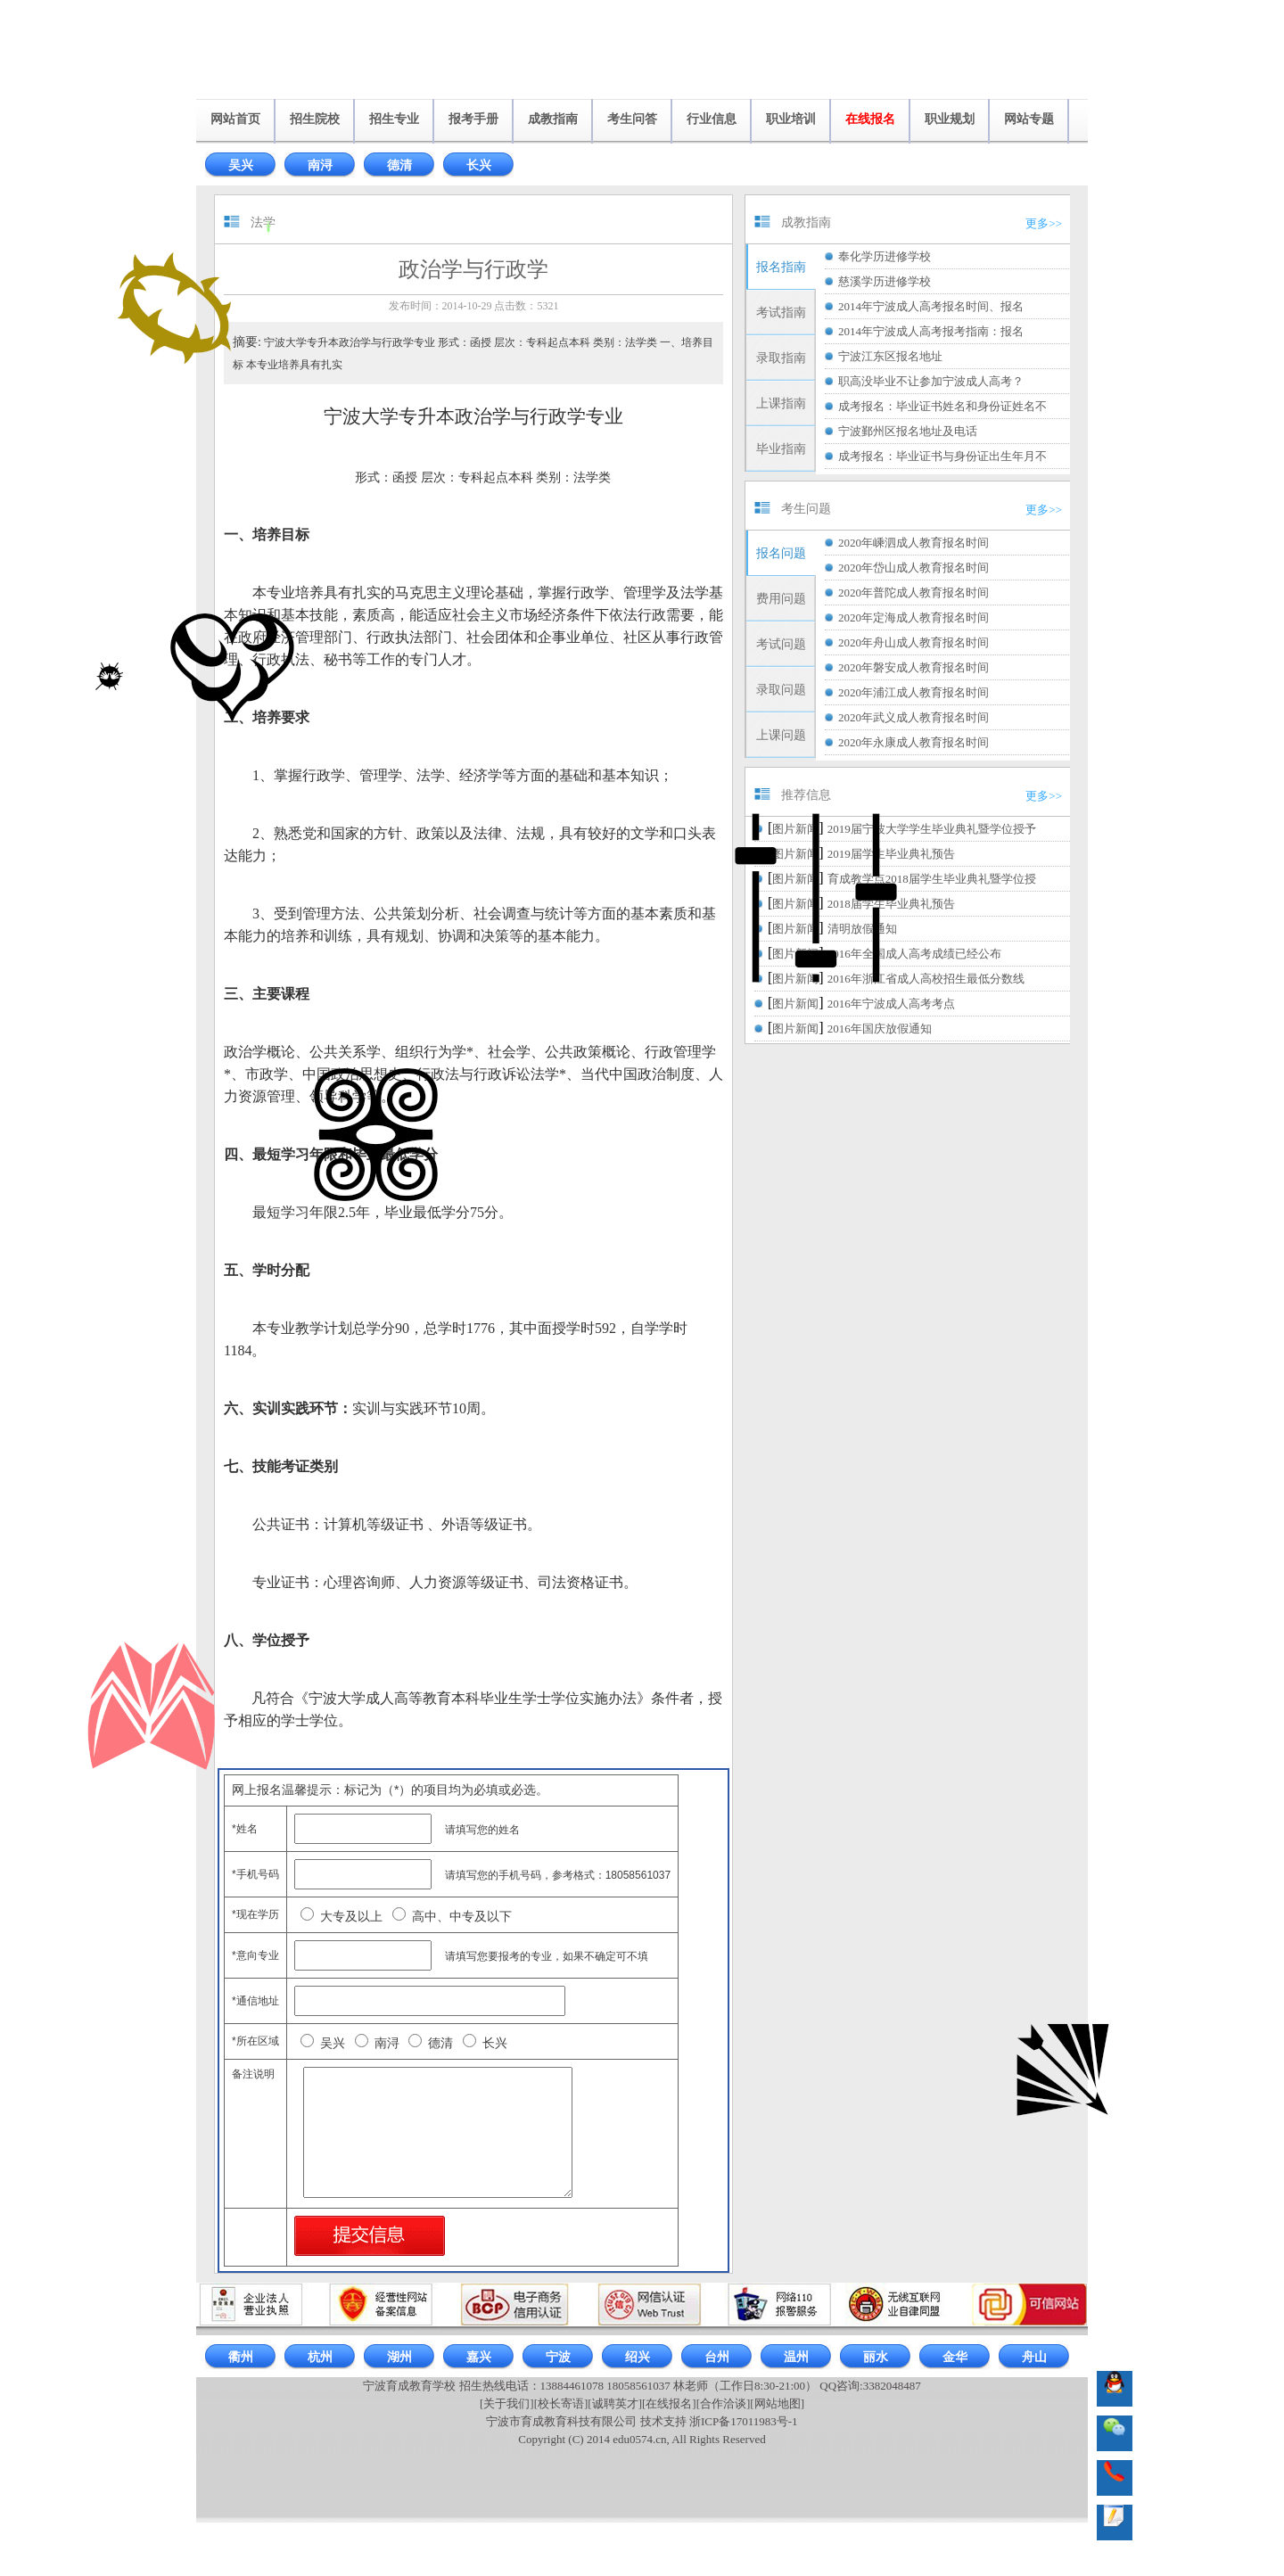 The image size is (1284, 2576). Describe the element at coordinates (174, 308) in the screenshot. I see `indicates a religious or Easter-themed game element` at that location.